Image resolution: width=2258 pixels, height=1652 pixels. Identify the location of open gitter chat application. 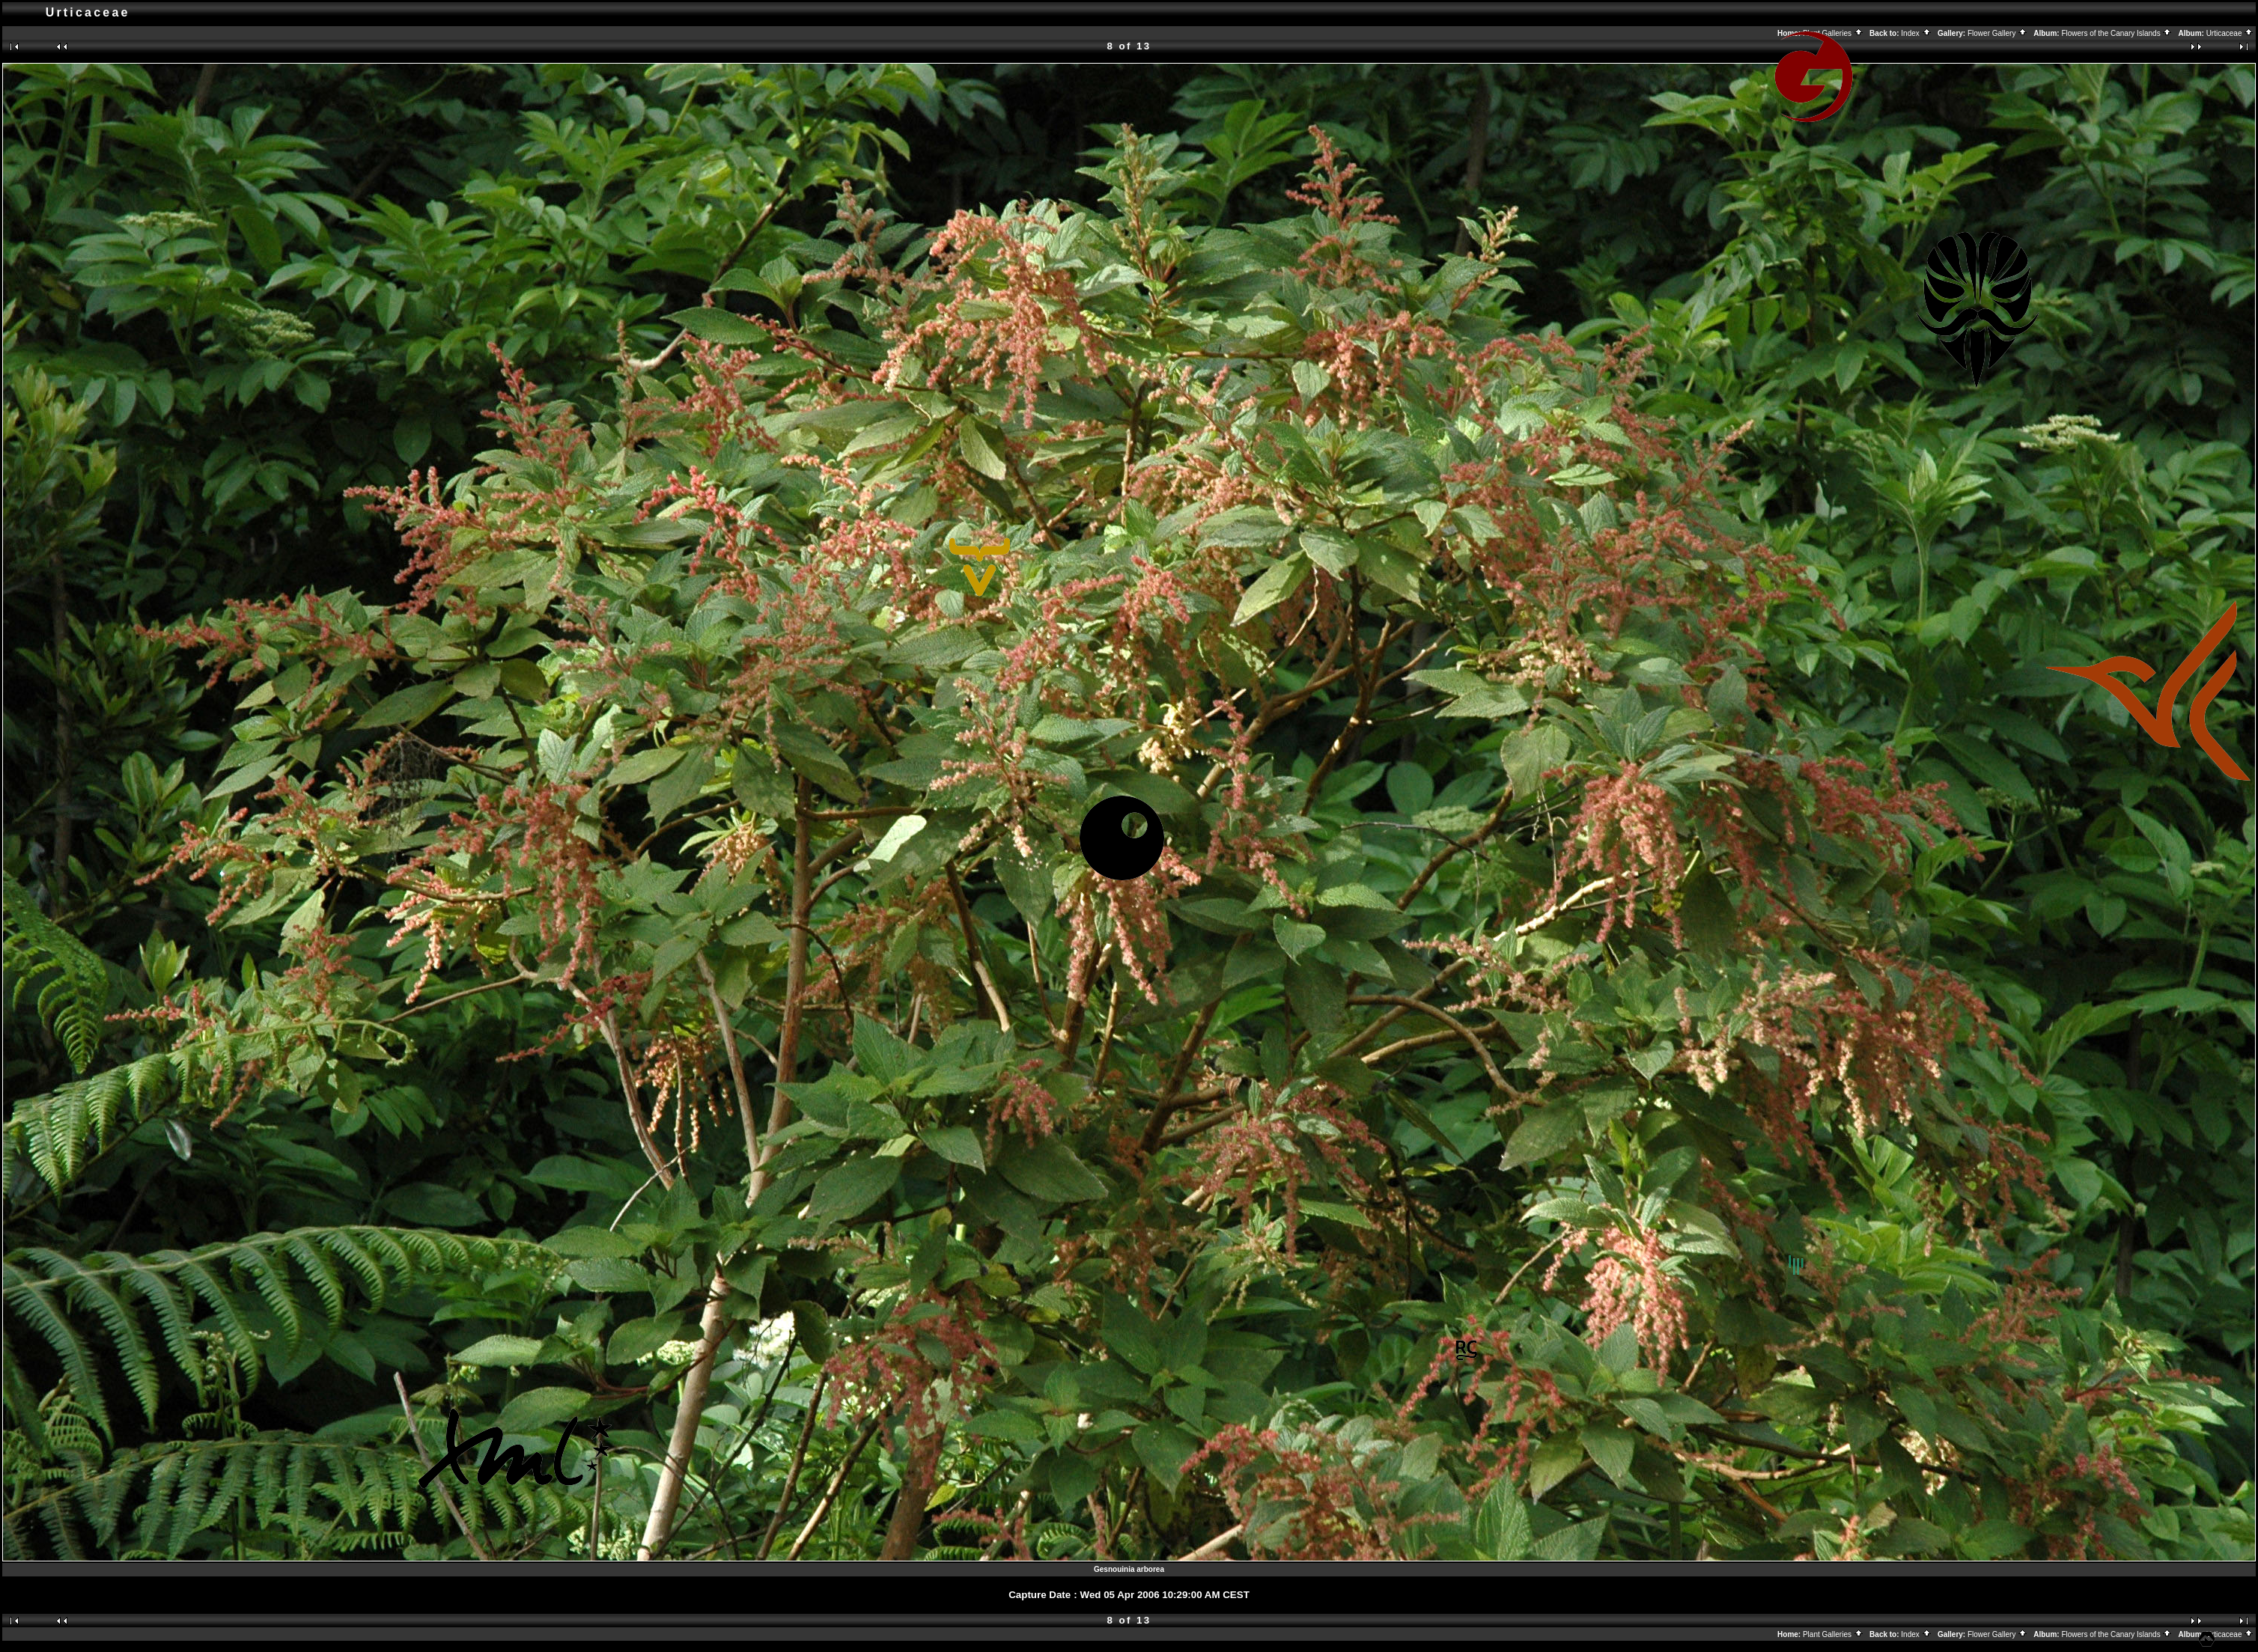
(1796, 1265).